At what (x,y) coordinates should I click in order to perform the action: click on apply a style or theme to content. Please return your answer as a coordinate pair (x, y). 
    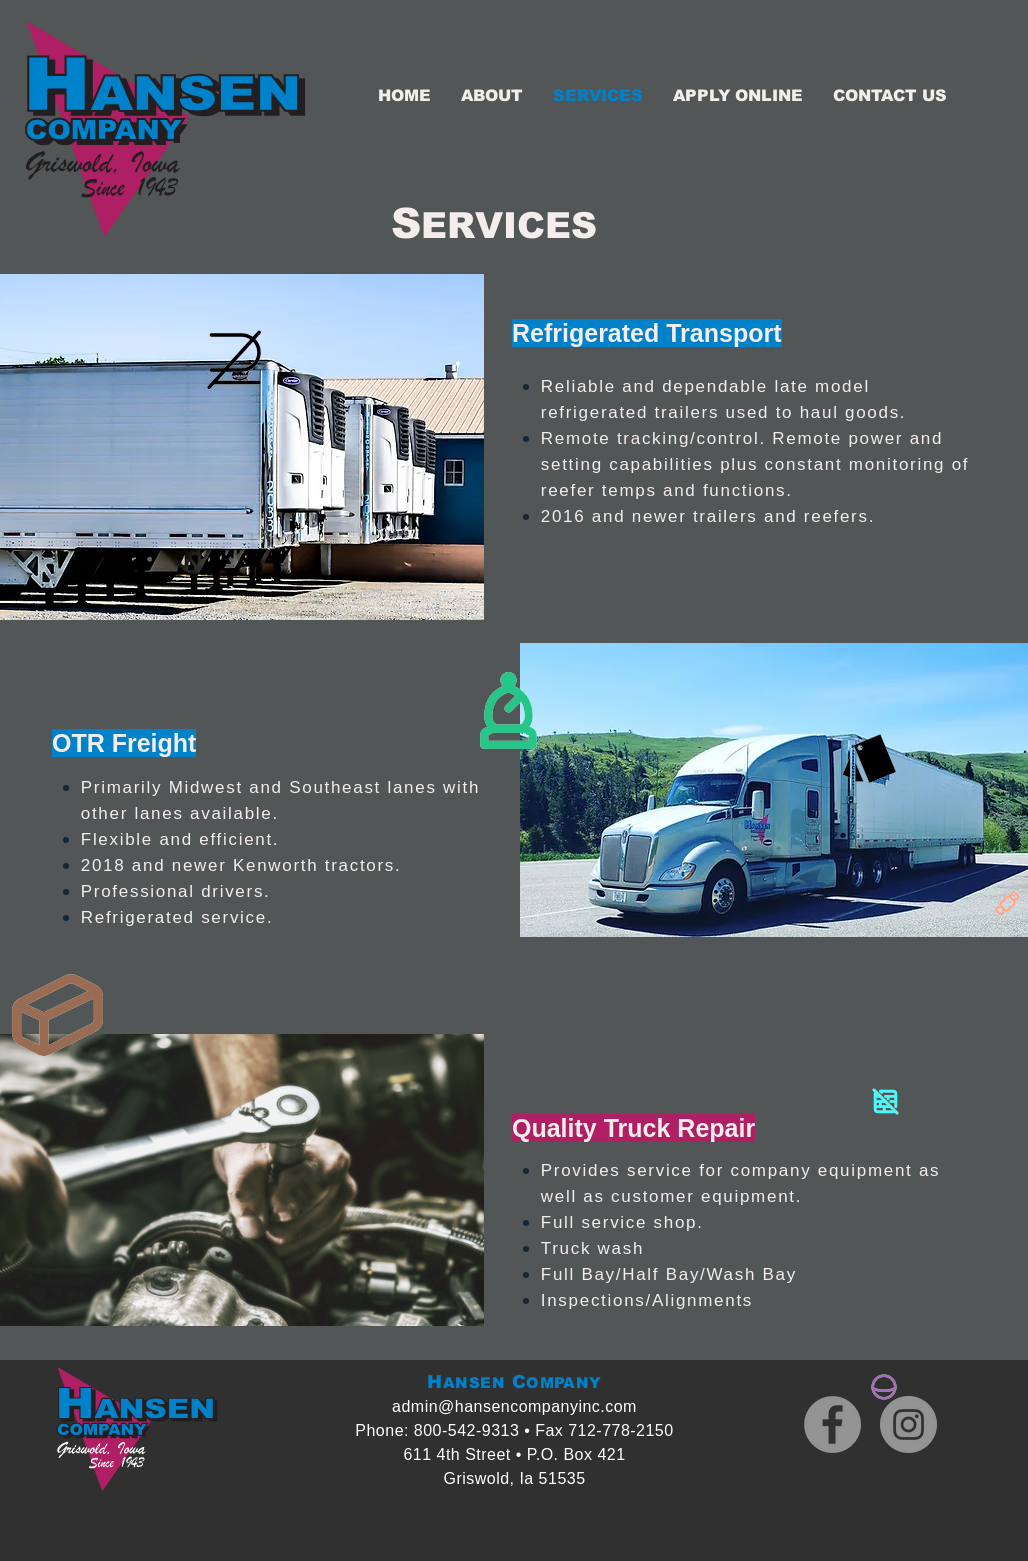
    Looking at the image, I should click on (870, 758).